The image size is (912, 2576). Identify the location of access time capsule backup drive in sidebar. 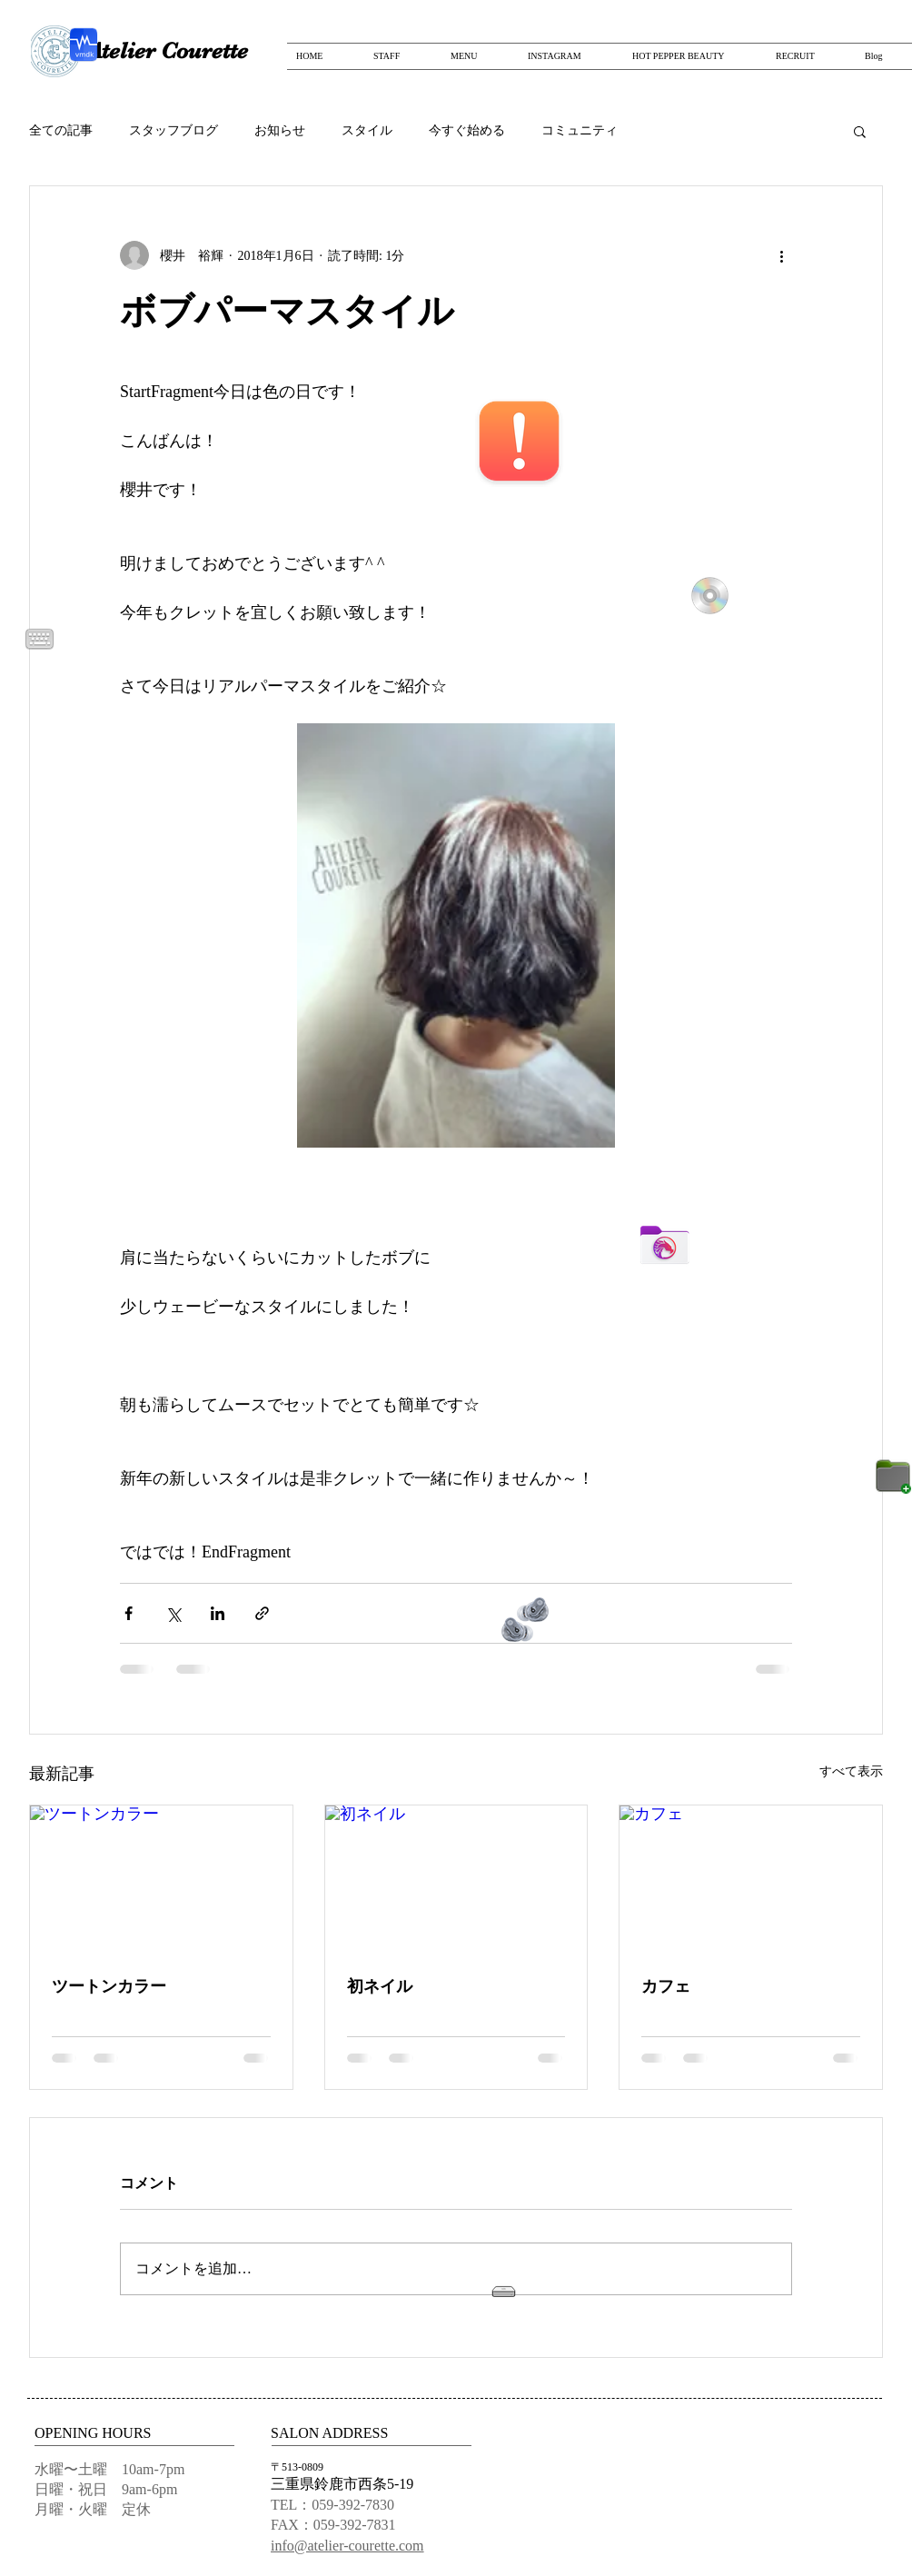
(503, 2291).